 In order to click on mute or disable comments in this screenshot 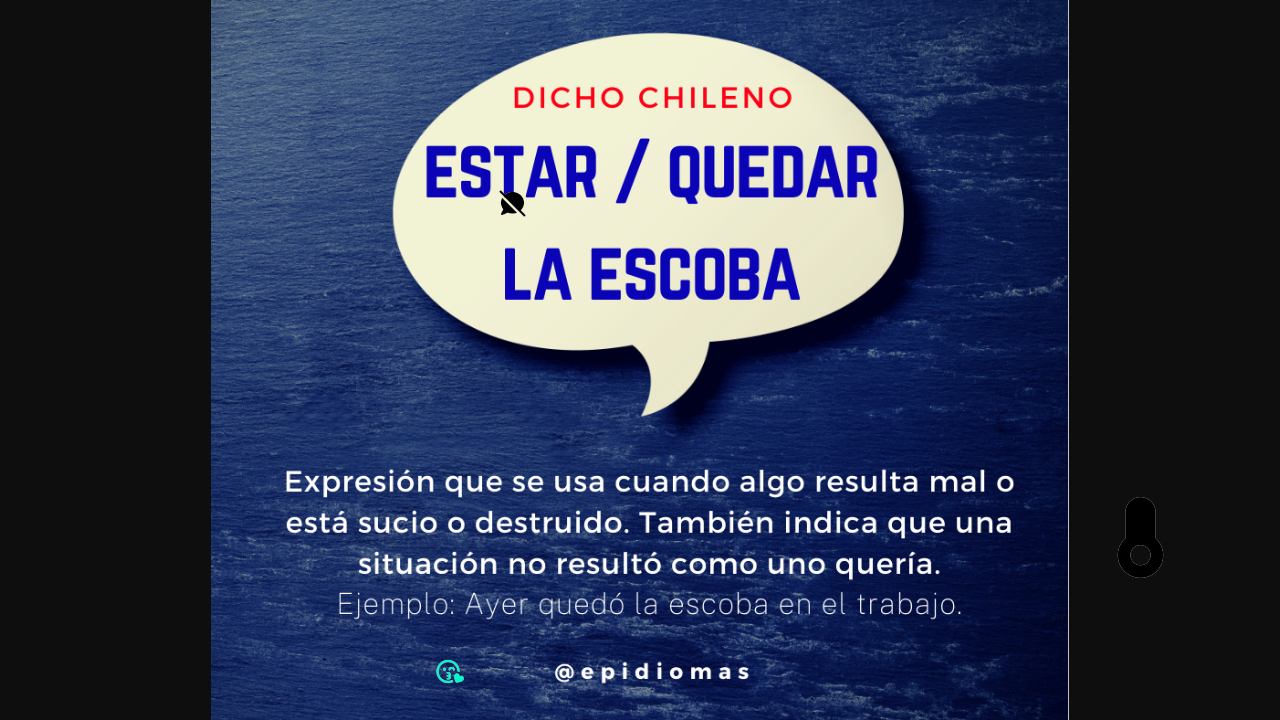, I will do `click(512, 203)`.